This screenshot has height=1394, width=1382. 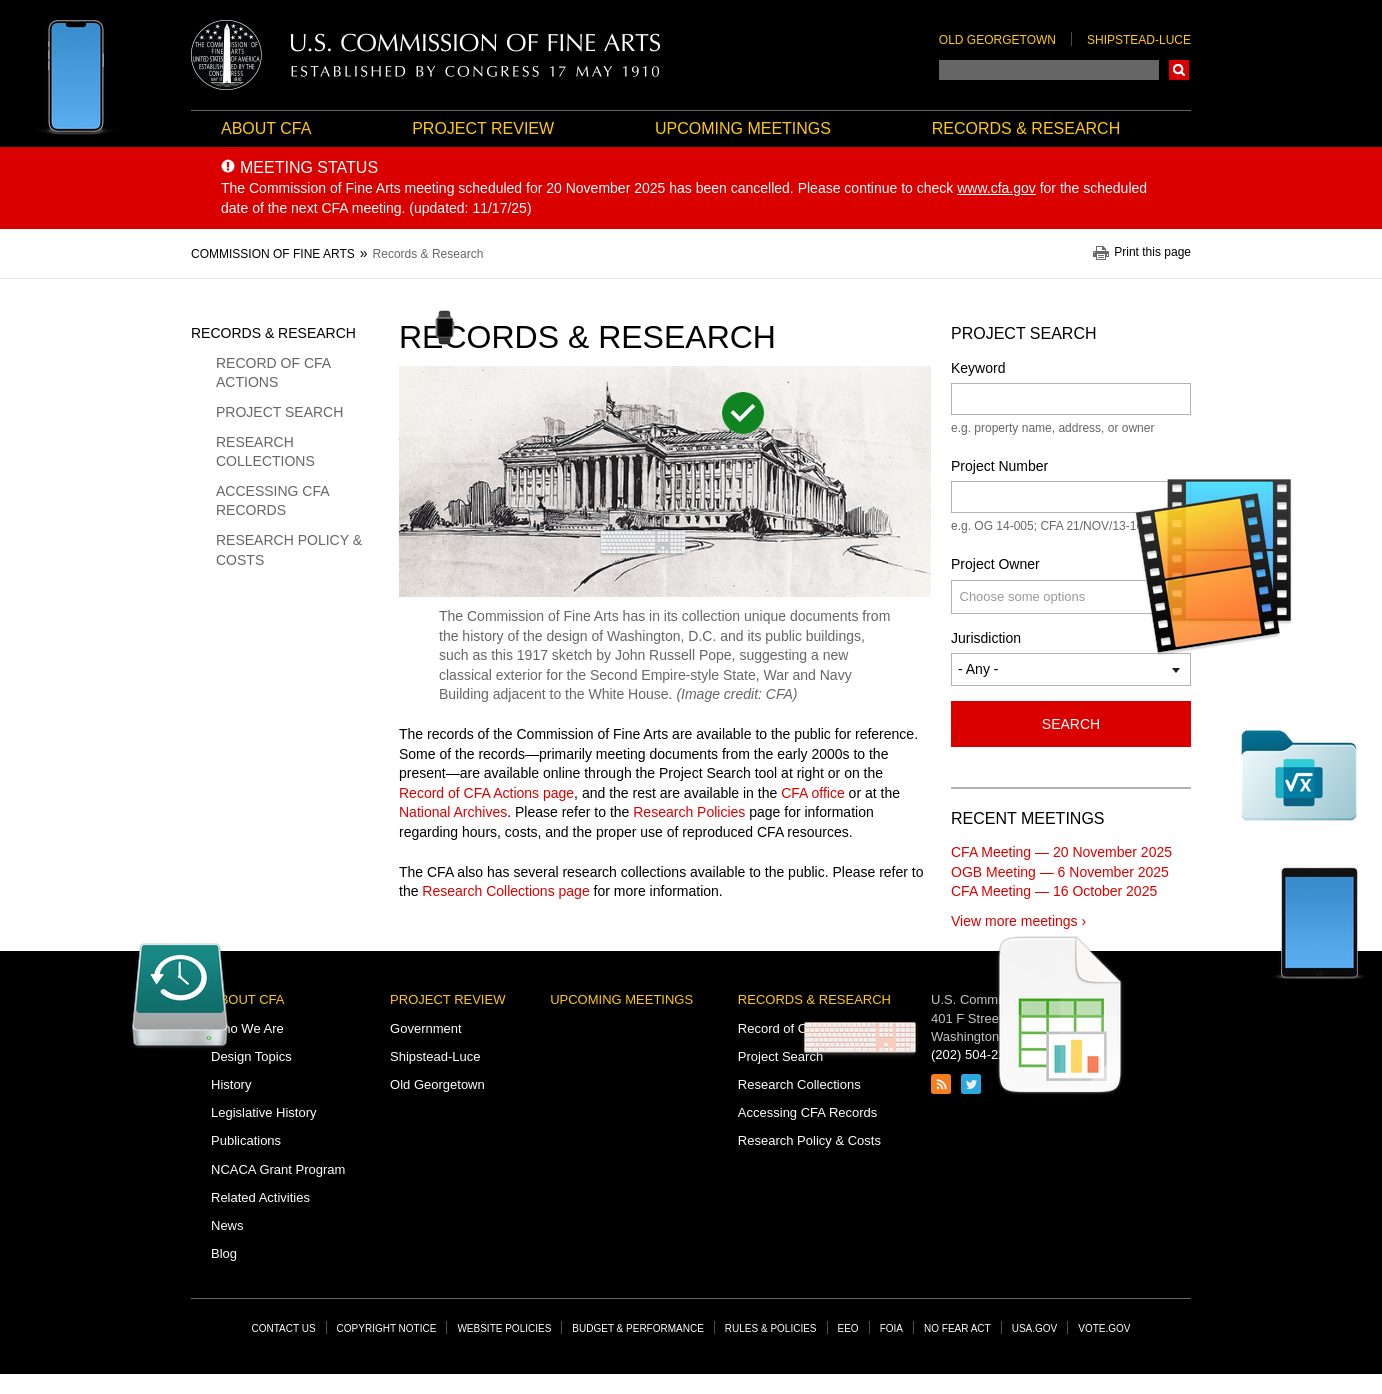 I want to click on connect a wireless keyboard via bluetooth, so click(x=643, y=542).